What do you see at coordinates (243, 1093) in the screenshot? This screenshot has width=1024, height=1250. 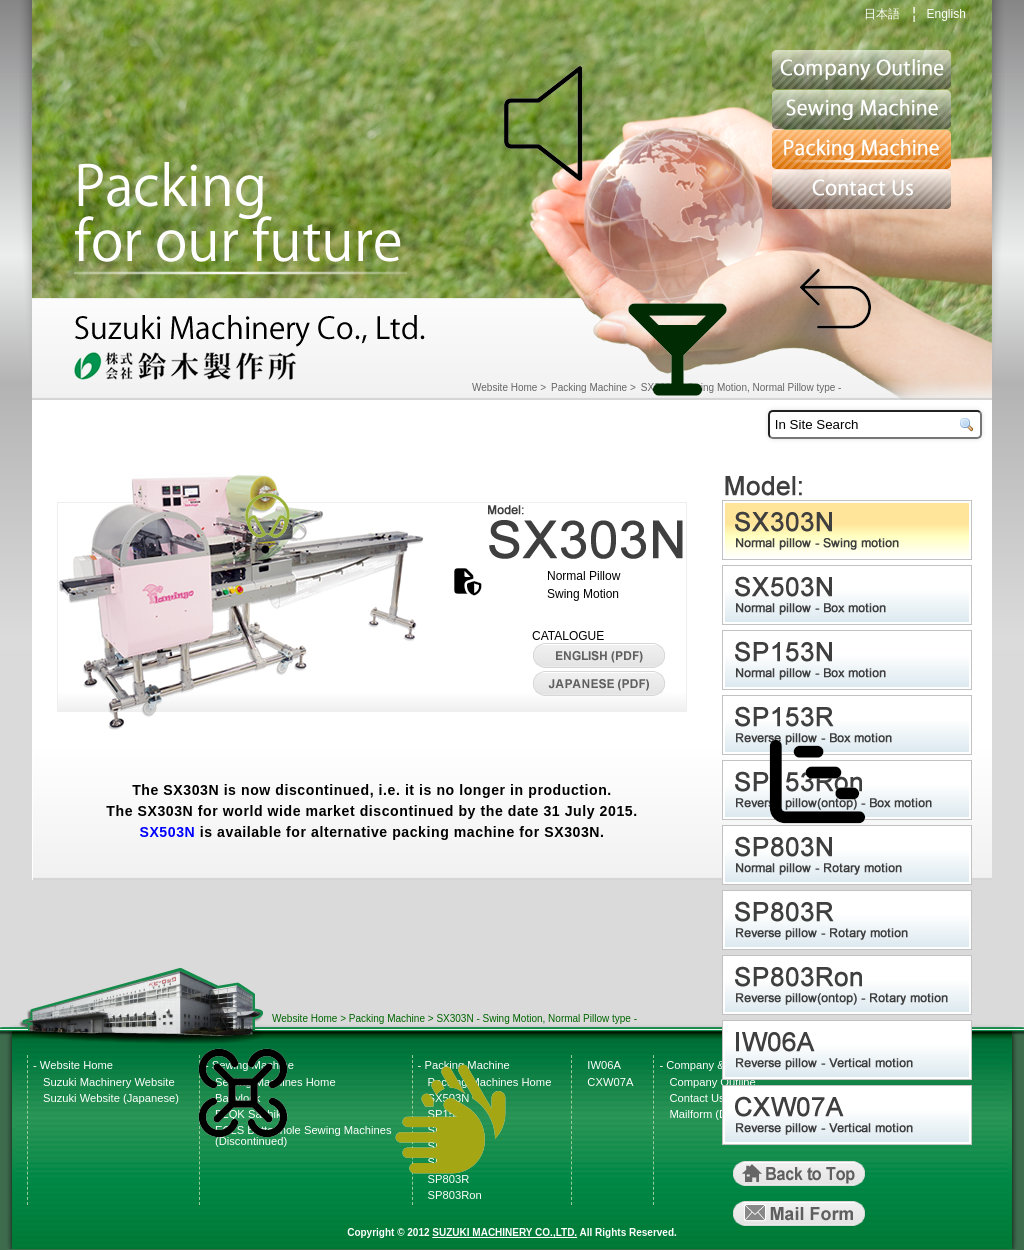 I see `access drone controls` at bounding box center [243, 1093].